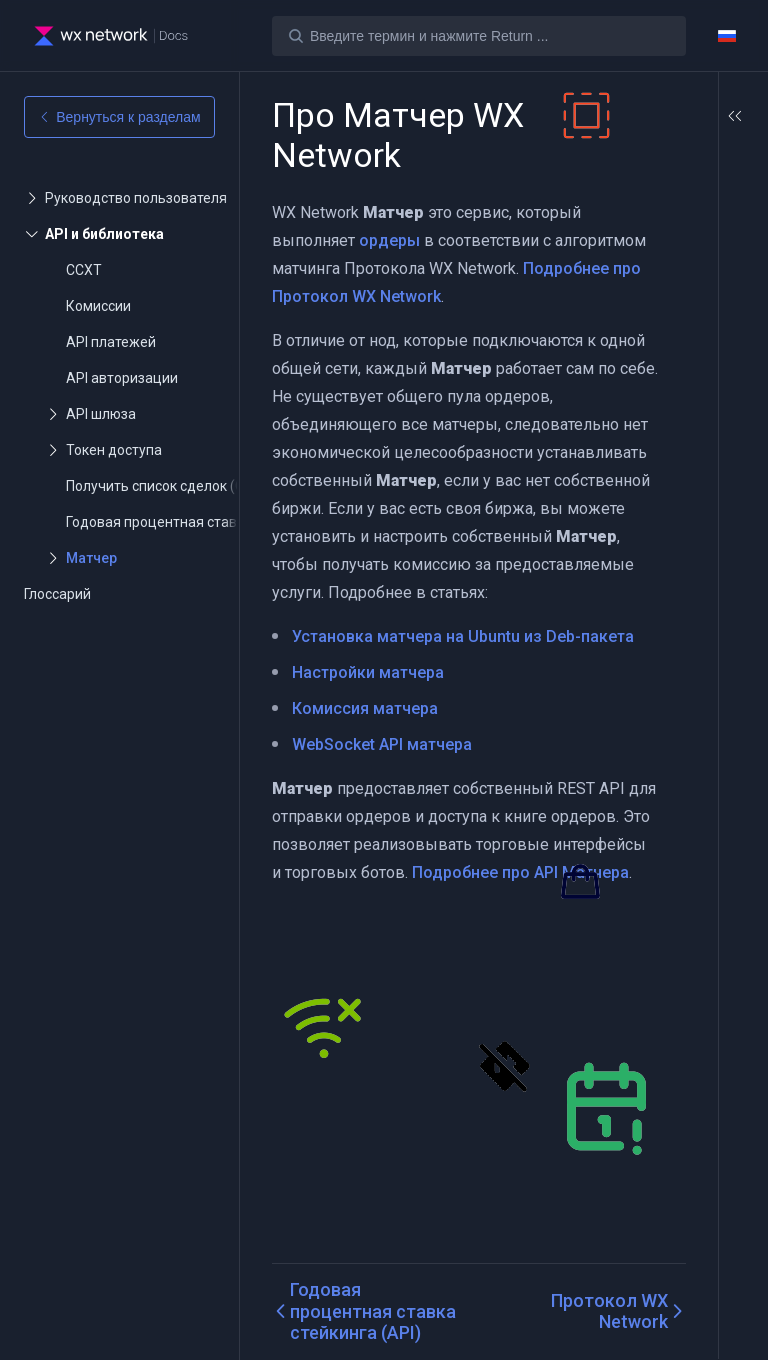 This screenshot has height=1360, width=768. What do you see at coordinates (586, 115) in the screenshot?
I see `select all items` at bounding box center [586, 115].